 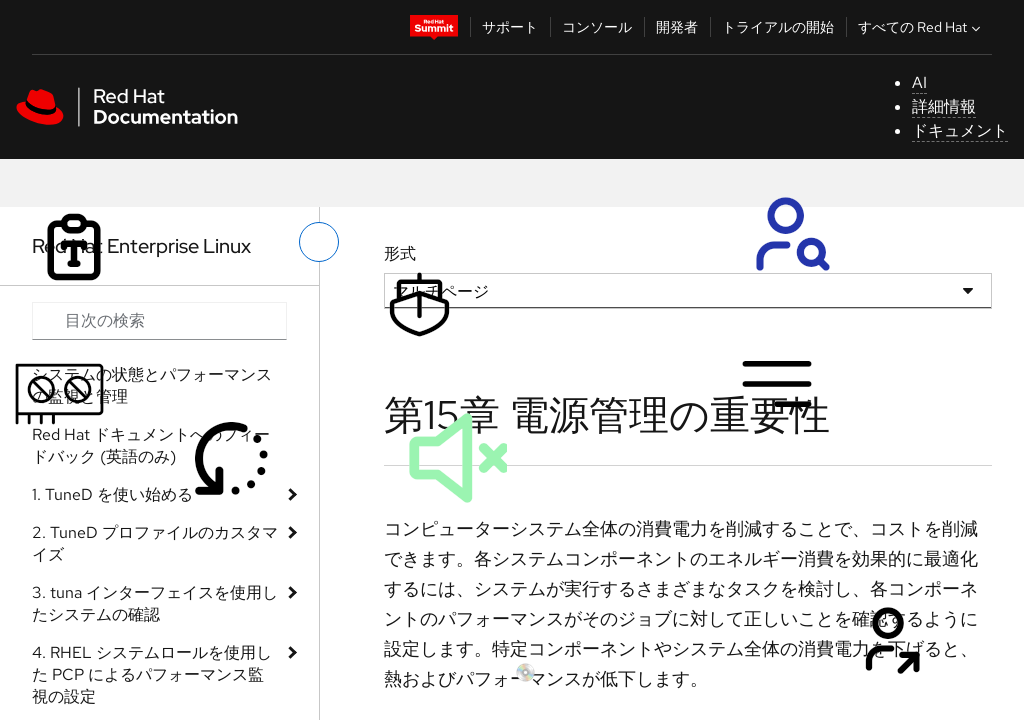 I want to click on share a user profile, so click(x=888, y=639).